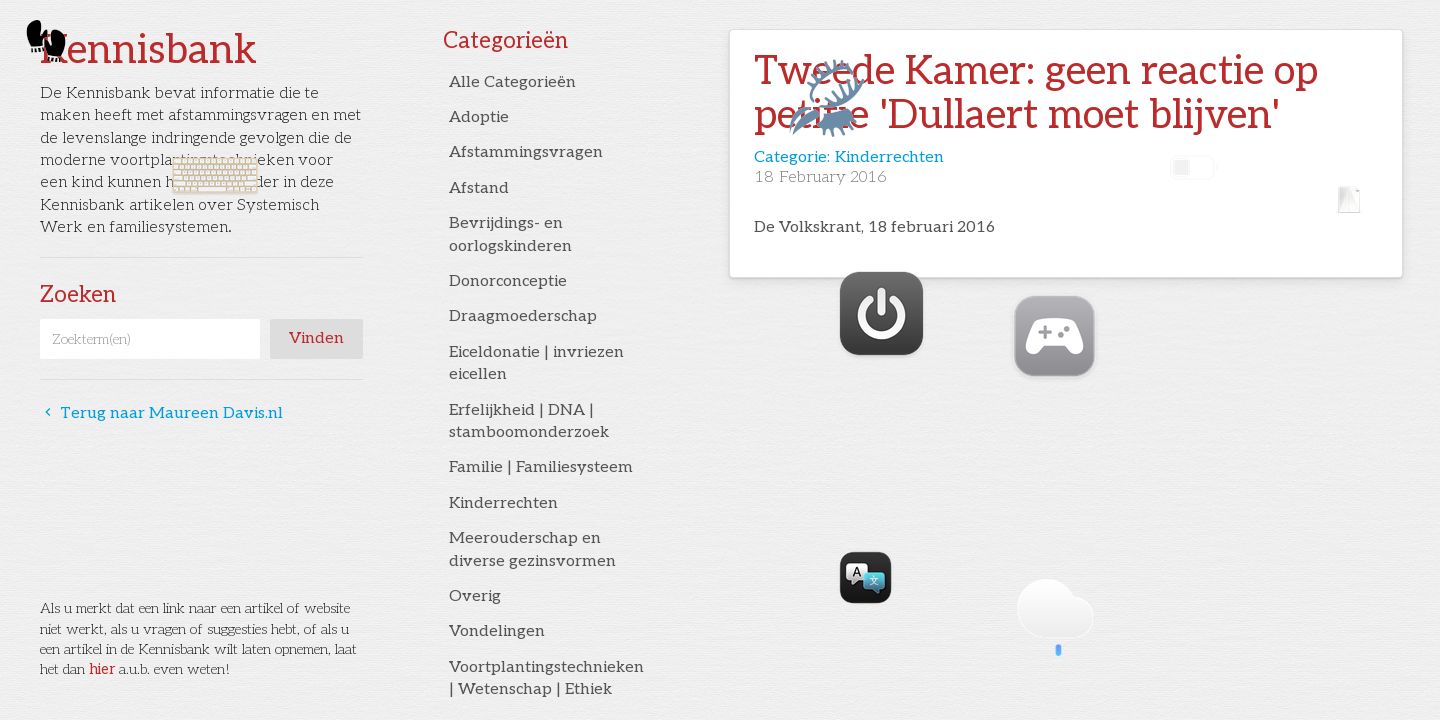 This screenshot has width=1440, height=720. I want to click on indicates battery level at 40%, so click(1194, 167).